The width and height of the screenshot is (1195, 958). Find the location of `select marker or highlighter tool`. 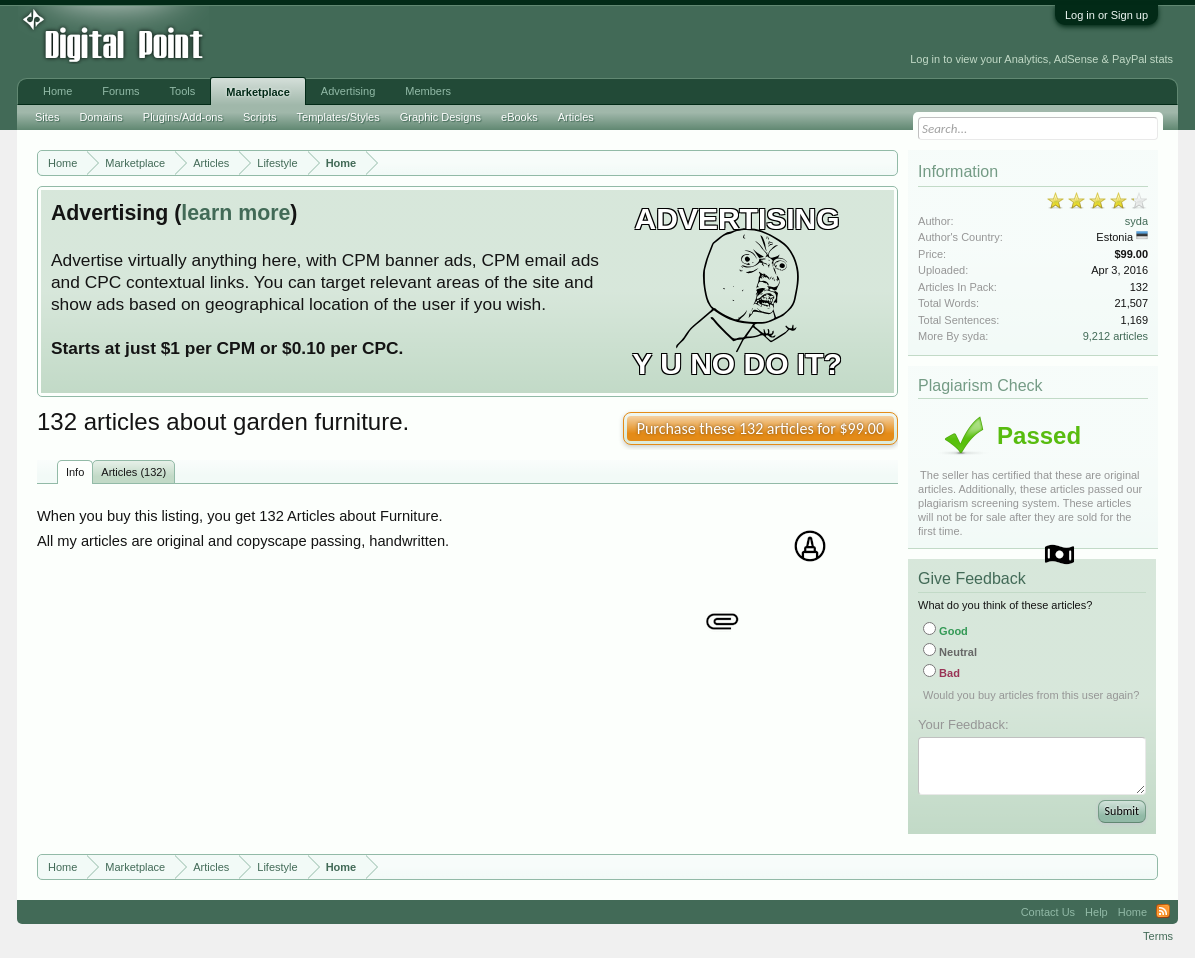

select marker or highlighter tool is located at coordinates (810, 546).